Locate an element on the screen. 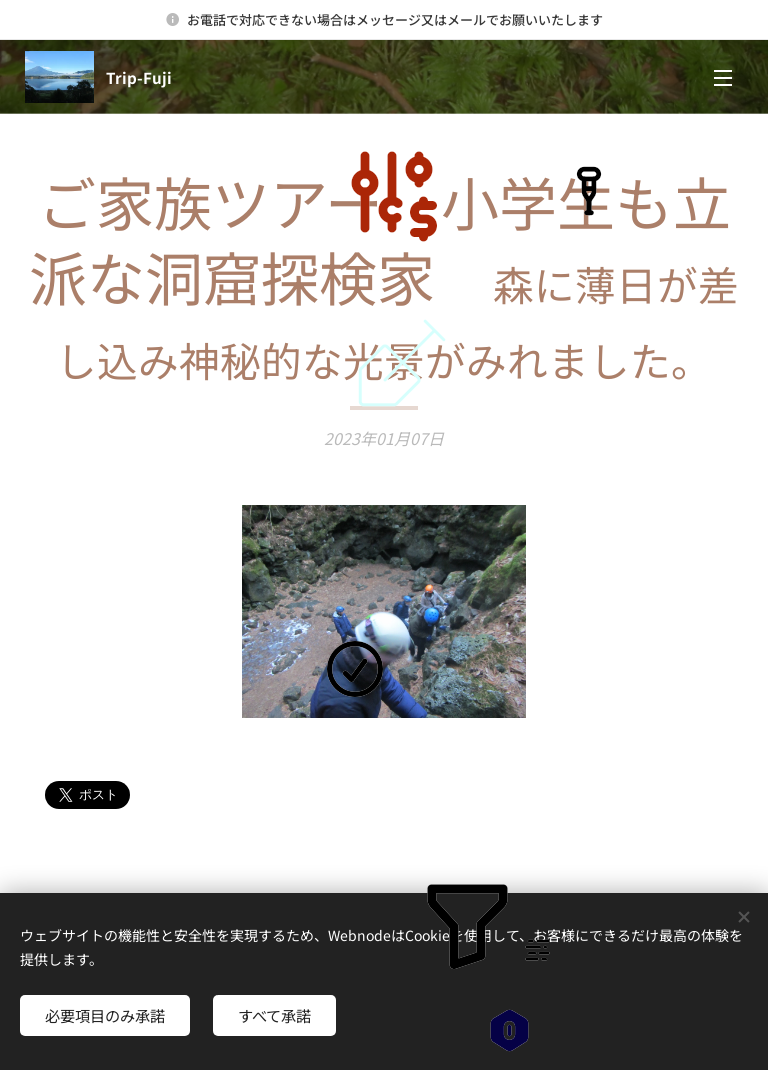 This screenshot has height=1070, width=768. indicates an "O" status or category marker is located at coordinates (509, 1030).